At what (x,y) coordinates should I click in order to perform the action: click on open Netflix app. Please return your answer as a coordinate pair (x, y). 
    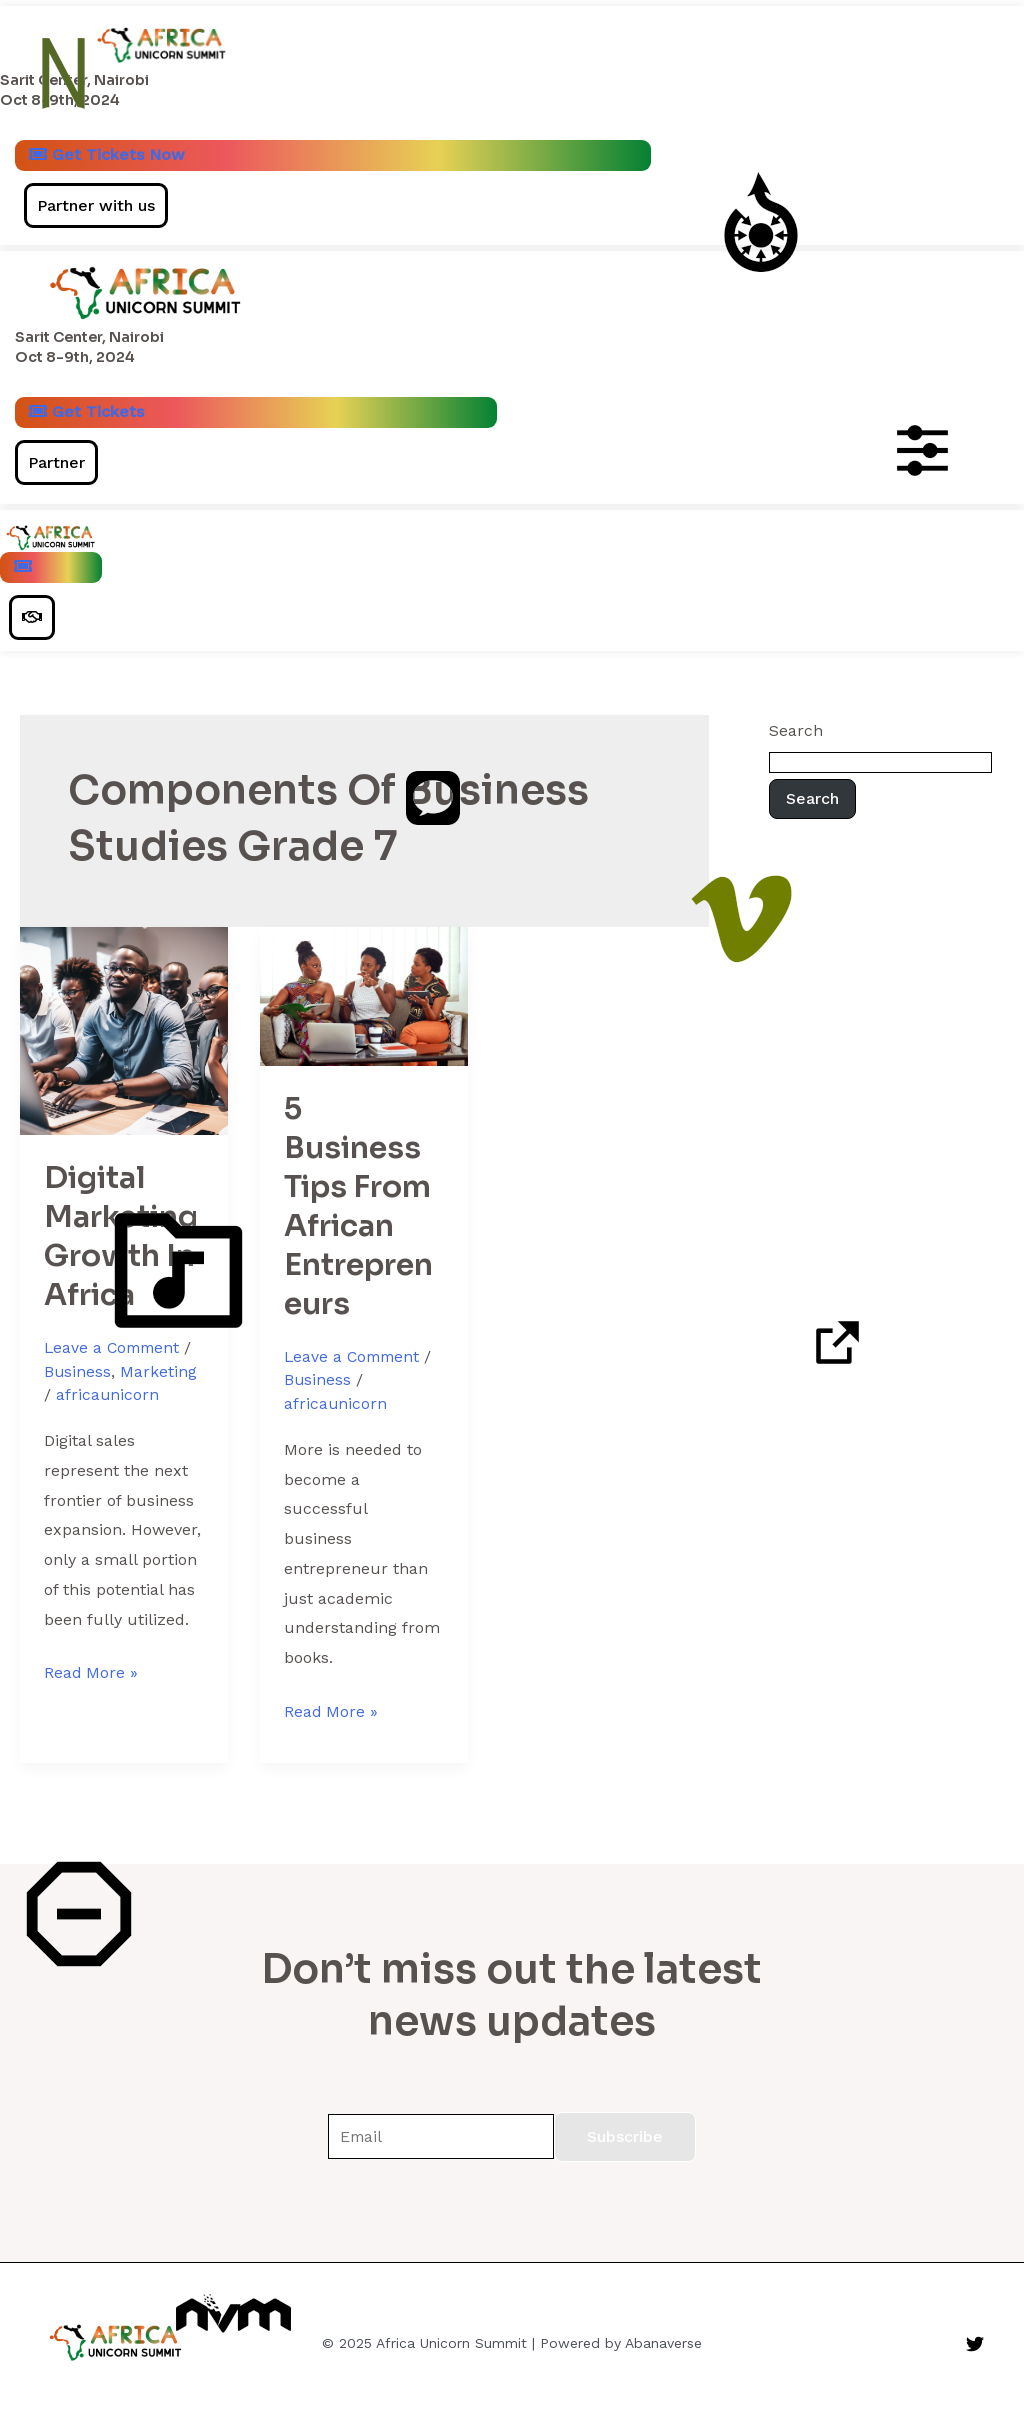
    Looking at the image, I should click on (63, 73).